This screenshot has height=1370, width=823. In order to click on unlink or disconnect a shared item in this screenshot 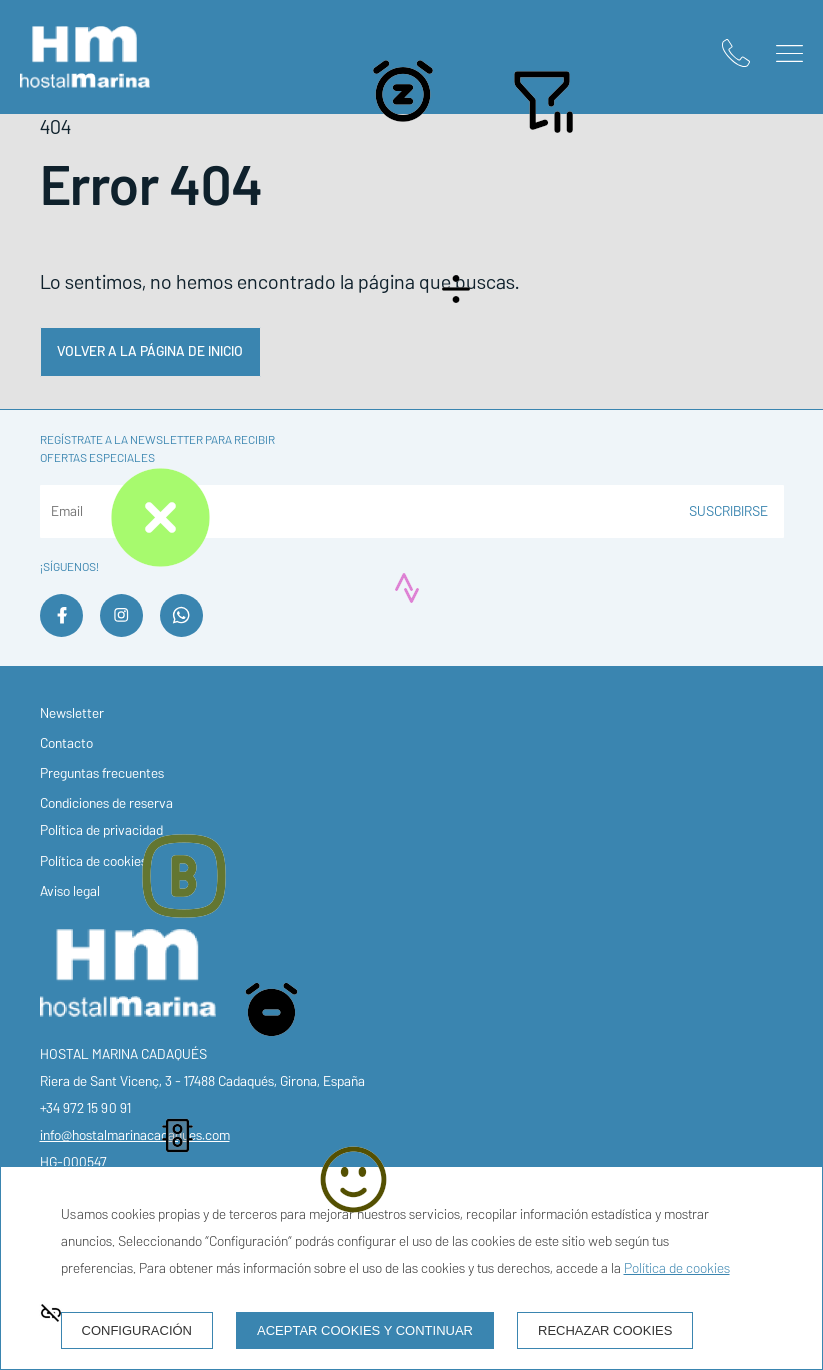, I will do `click(51, 1313)`.